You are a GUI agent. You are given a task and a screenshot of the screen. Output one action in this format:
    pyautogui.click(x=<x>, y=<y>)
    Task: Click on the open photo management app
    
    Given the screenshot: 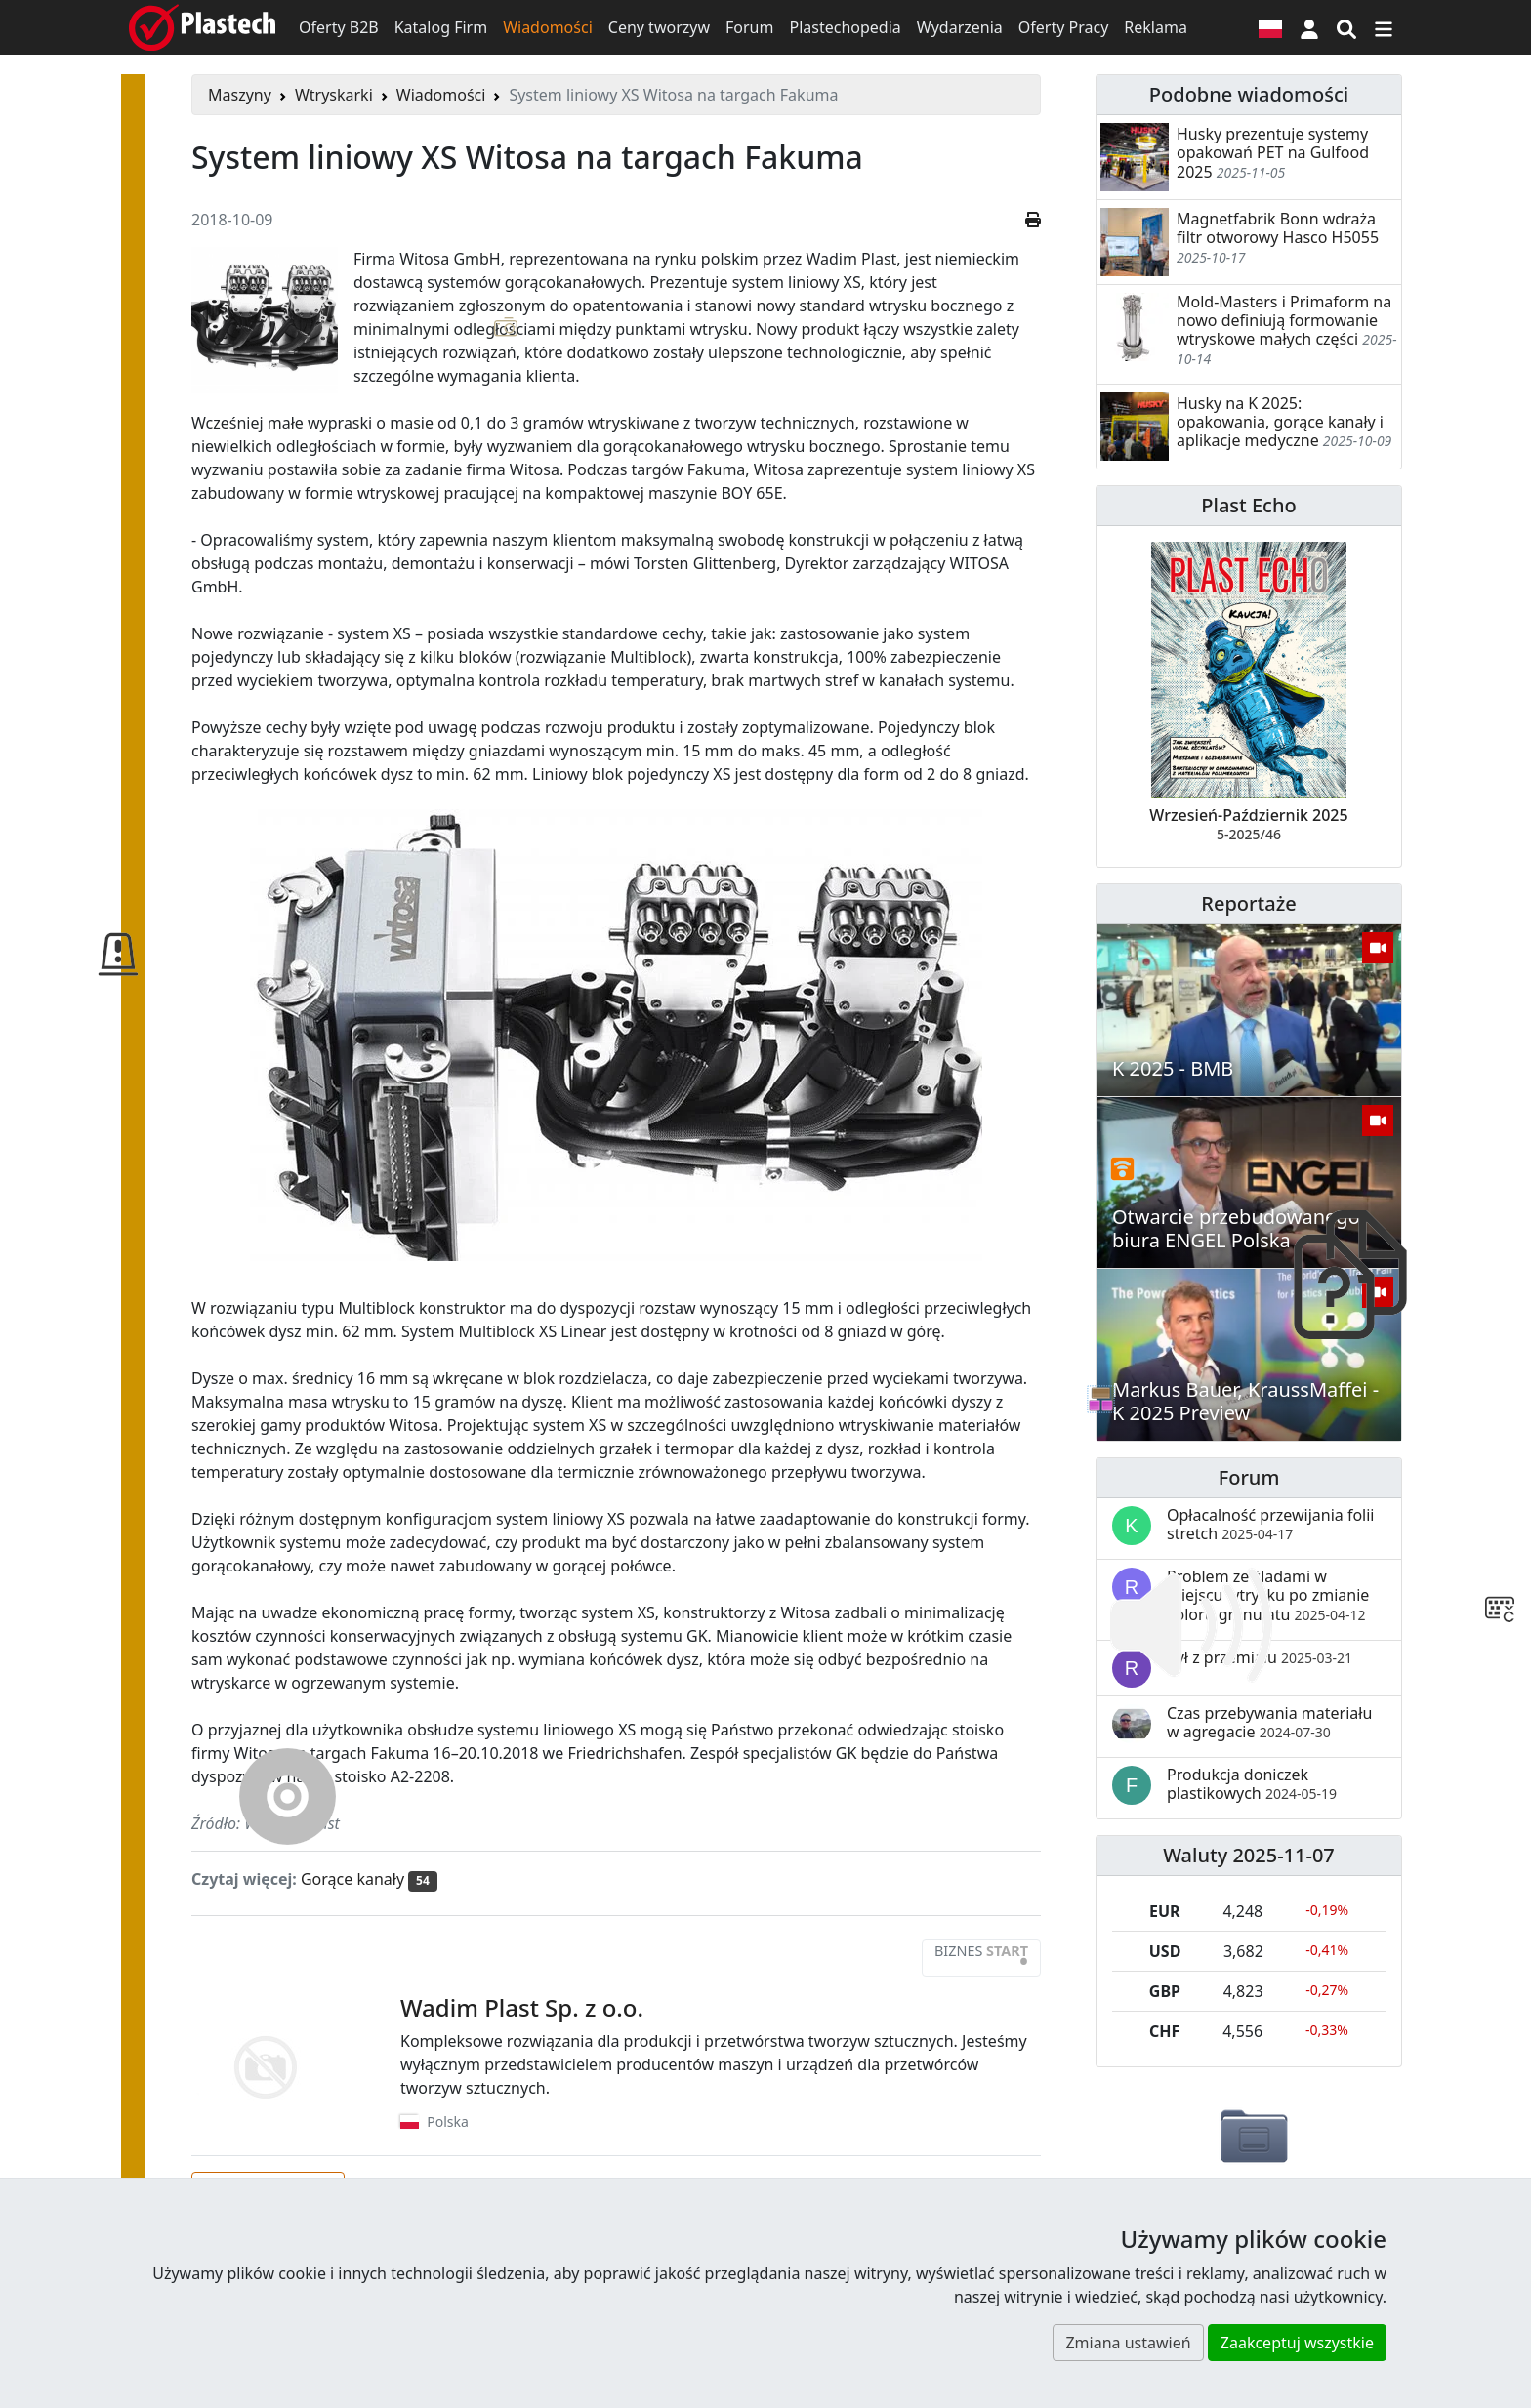 What is the action you would take?
    pyautogui.click(x=506, y=326)
    